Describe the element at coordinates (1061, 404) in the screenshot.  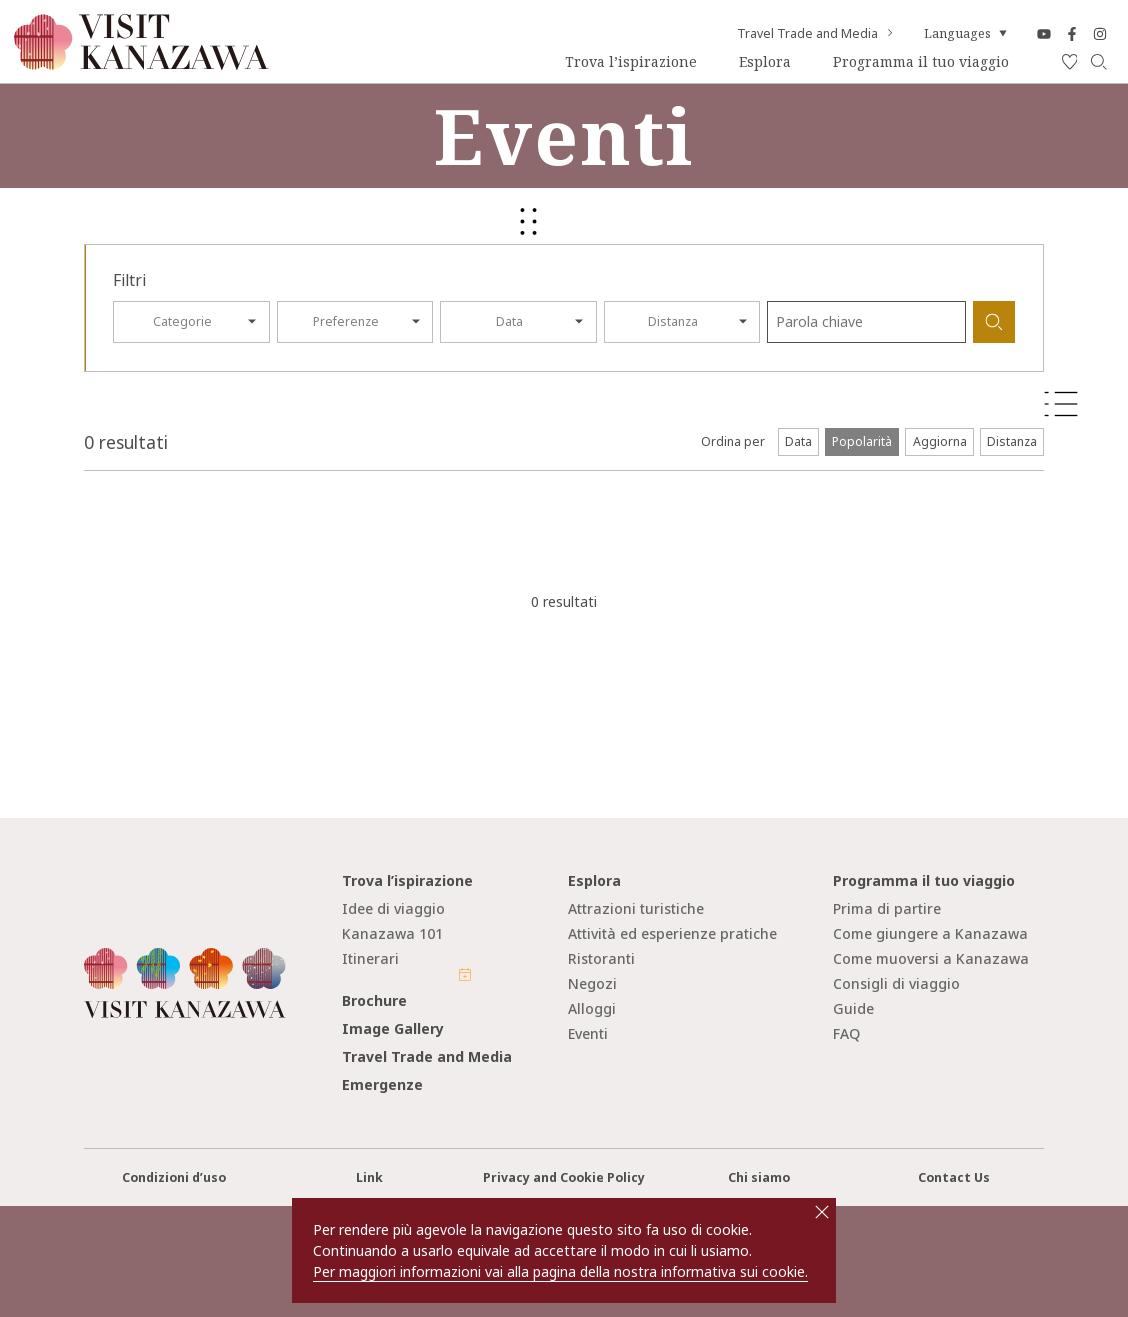
I see `view list items` at that location.